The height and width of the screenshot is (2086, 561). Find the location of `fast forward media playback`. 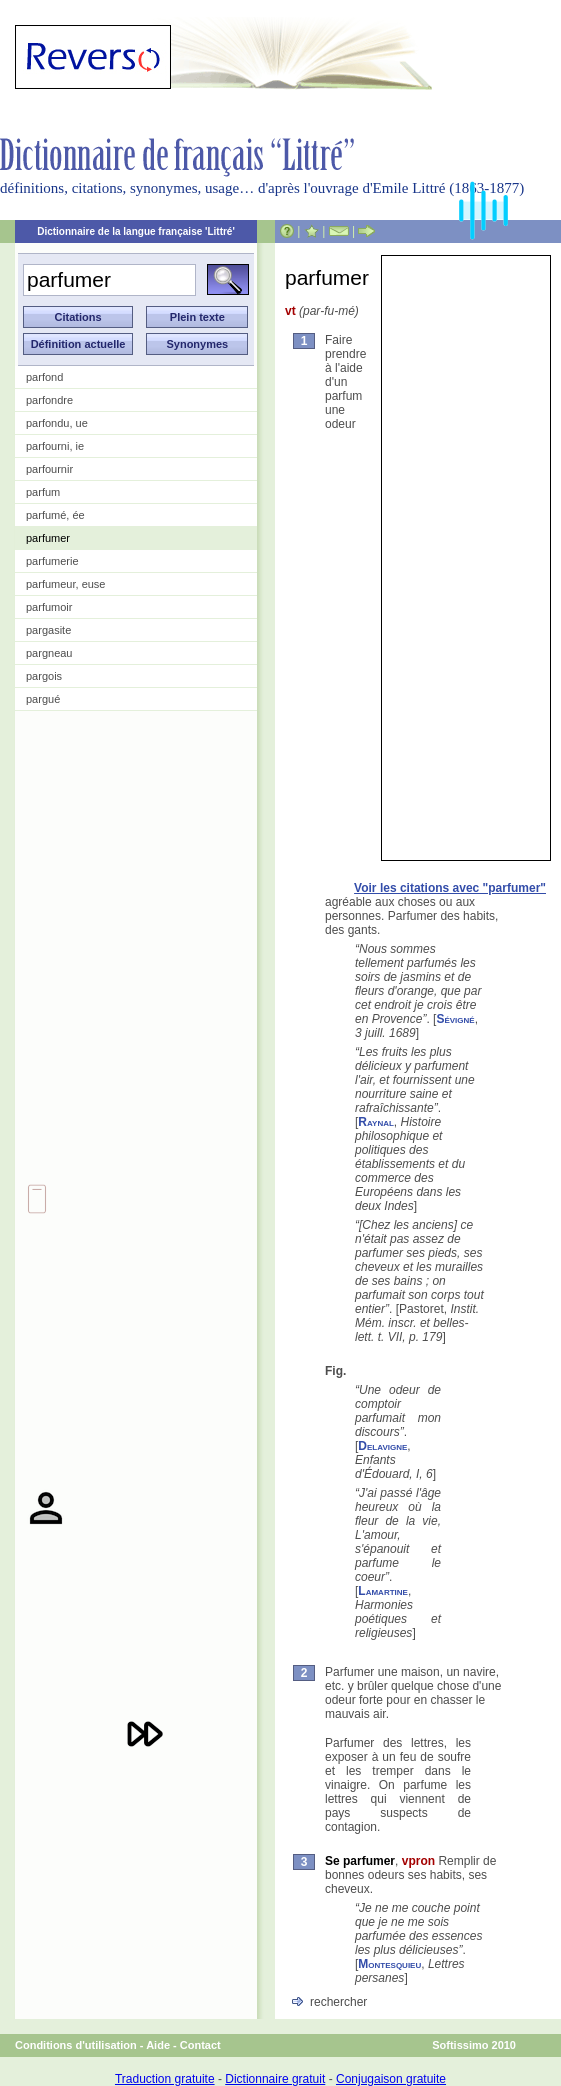

fast forward media playback is located at coordinates (143, 1734).